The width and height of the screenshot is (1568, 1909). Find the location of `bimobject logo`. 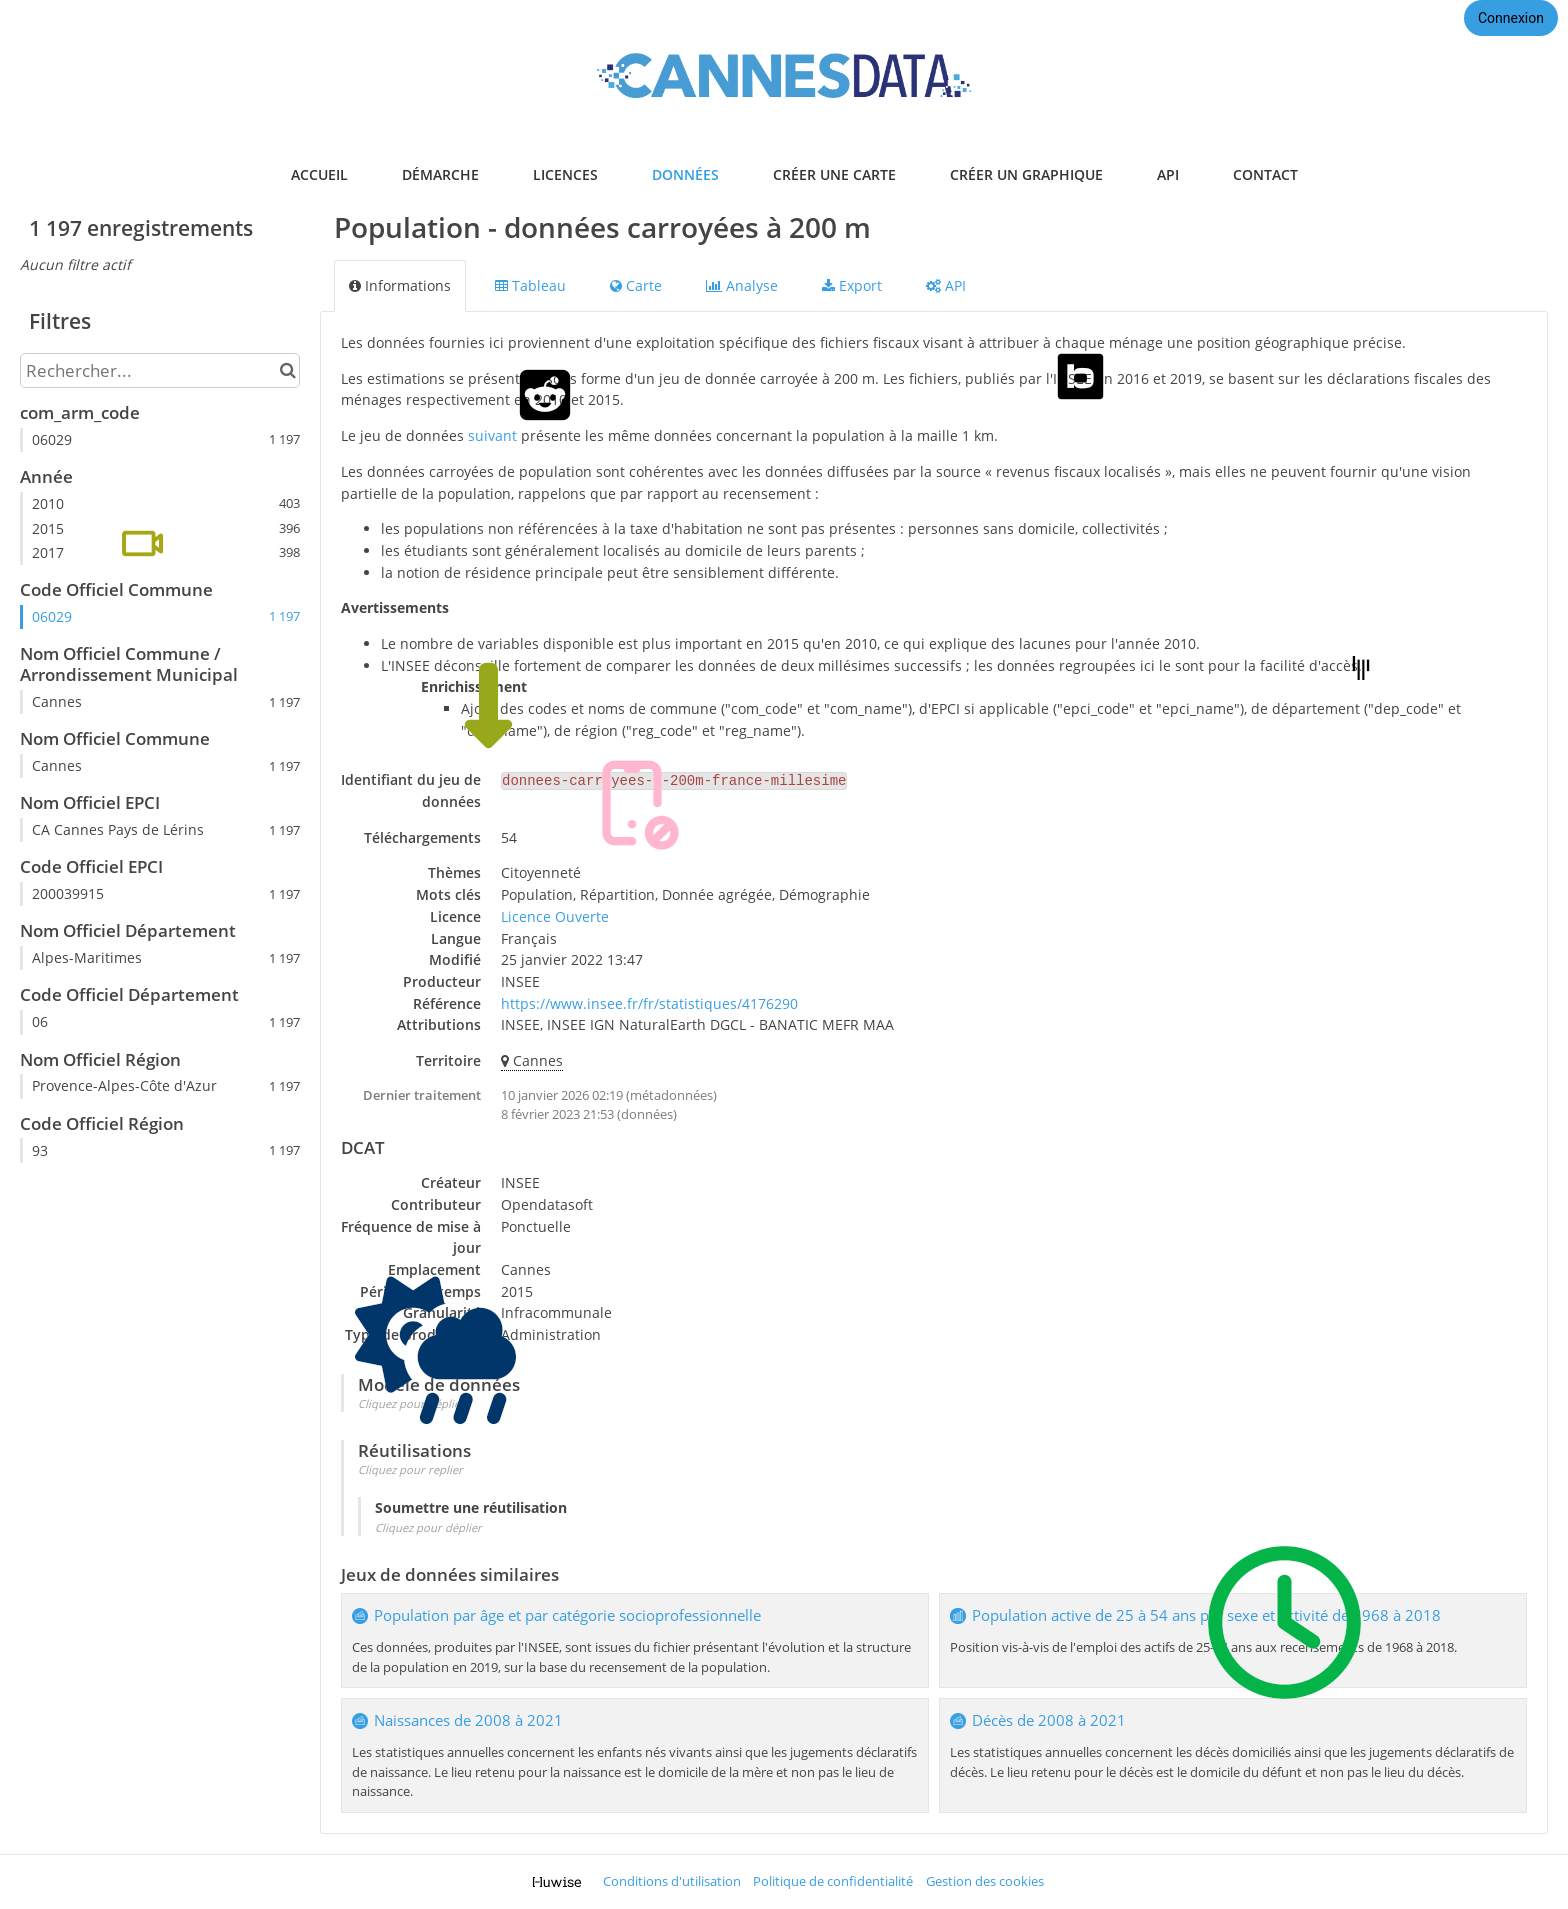

bimobject logo is located at coordinates (1080, 376).